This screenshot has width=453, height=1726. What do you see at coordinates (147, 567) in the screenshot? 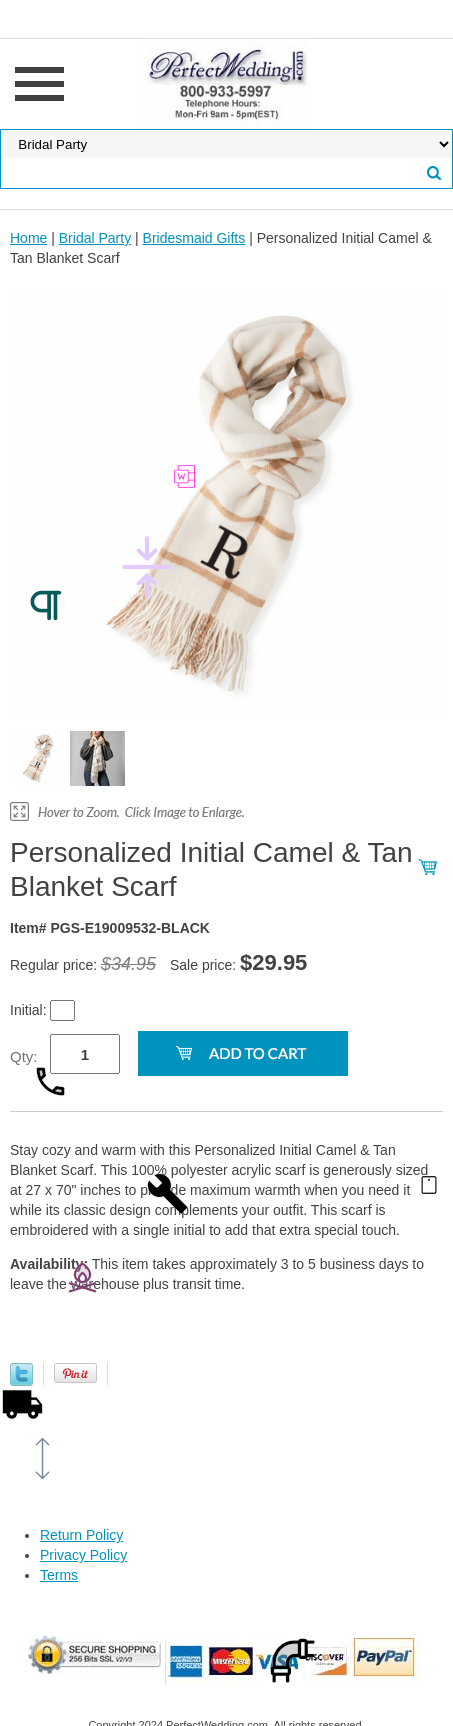
I see `collapse content vertically` at bounding box center [147, 567].